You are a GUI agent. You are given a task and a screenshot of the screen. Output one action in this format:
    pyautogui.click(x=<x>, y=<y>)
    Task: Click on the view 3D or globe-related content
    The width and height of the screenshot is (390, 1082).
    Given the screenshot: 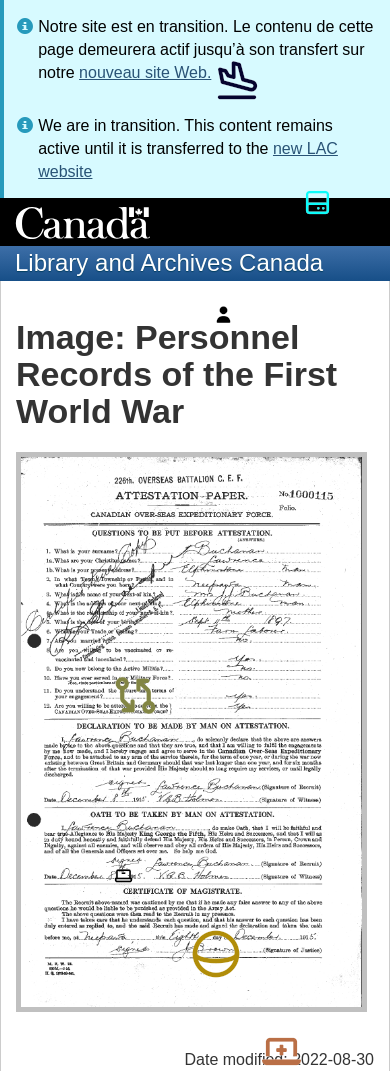 What is the action you would take?
    pyautogui.click(x=216, y=954)
    